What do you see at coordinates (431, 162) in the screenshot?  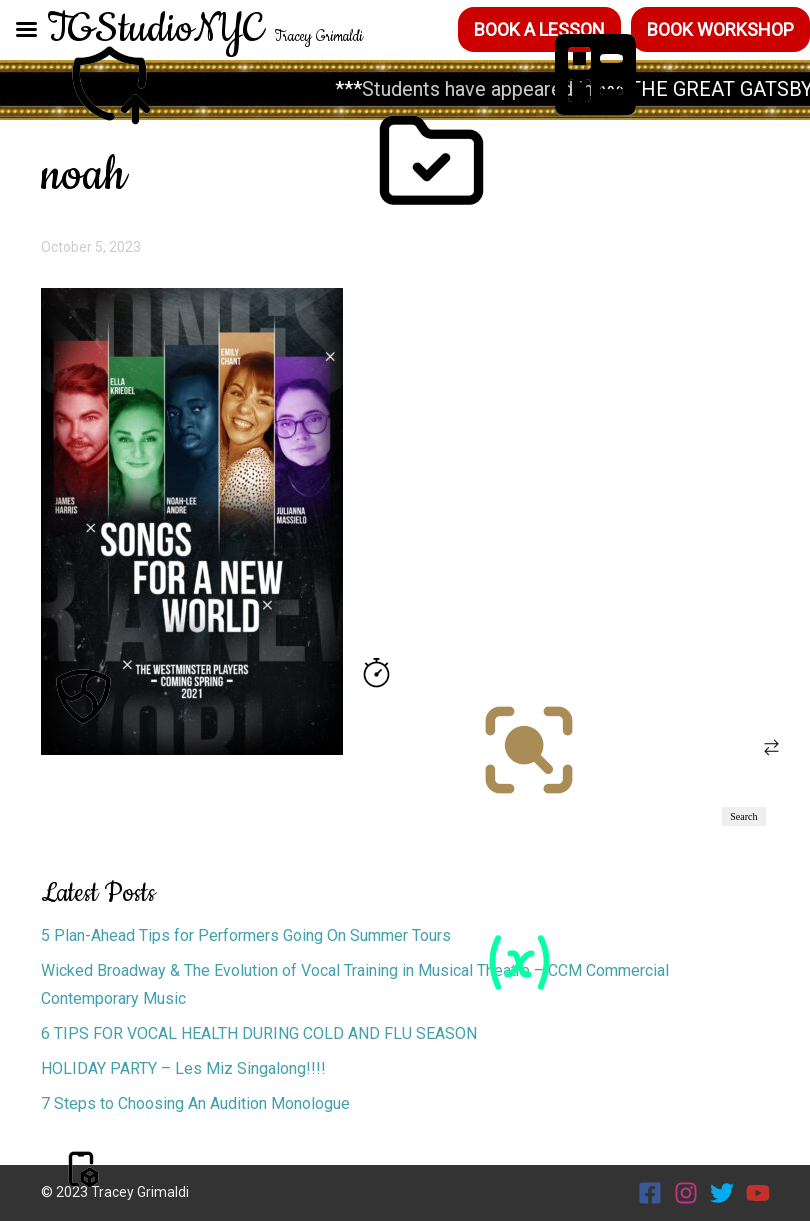 I see `folder successfully verified or validated` at bounding box center [431, 162].